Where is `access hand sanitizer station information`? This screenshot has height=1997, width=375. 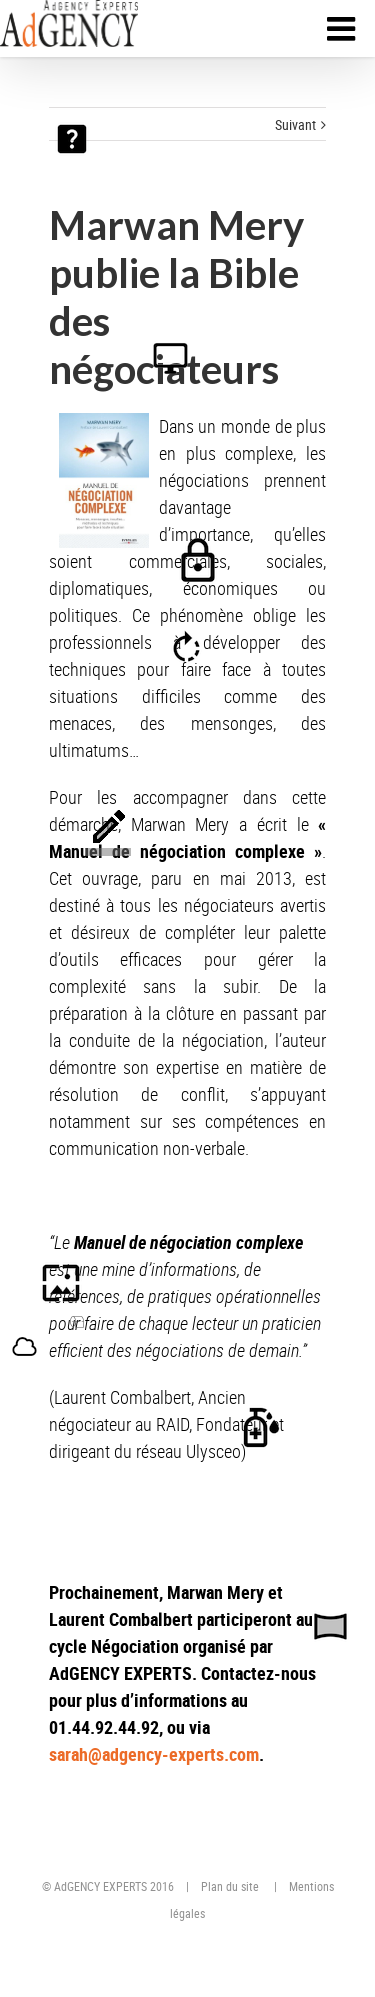
access hand sanitizer station information is located at coordinates (259, 1427).